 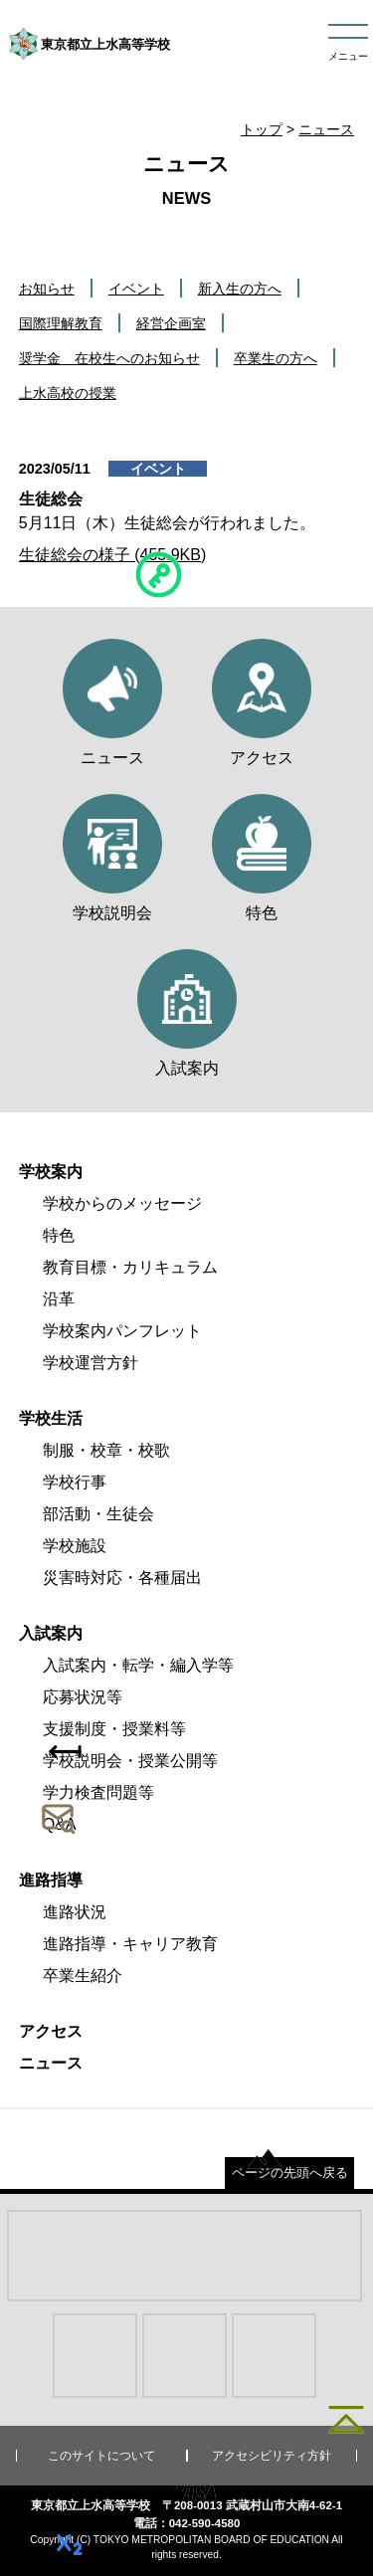 What do you see at coordinates (68, 2542) in the screenshot?
I see `format text as subscript` at bounding box center [68, 2542].